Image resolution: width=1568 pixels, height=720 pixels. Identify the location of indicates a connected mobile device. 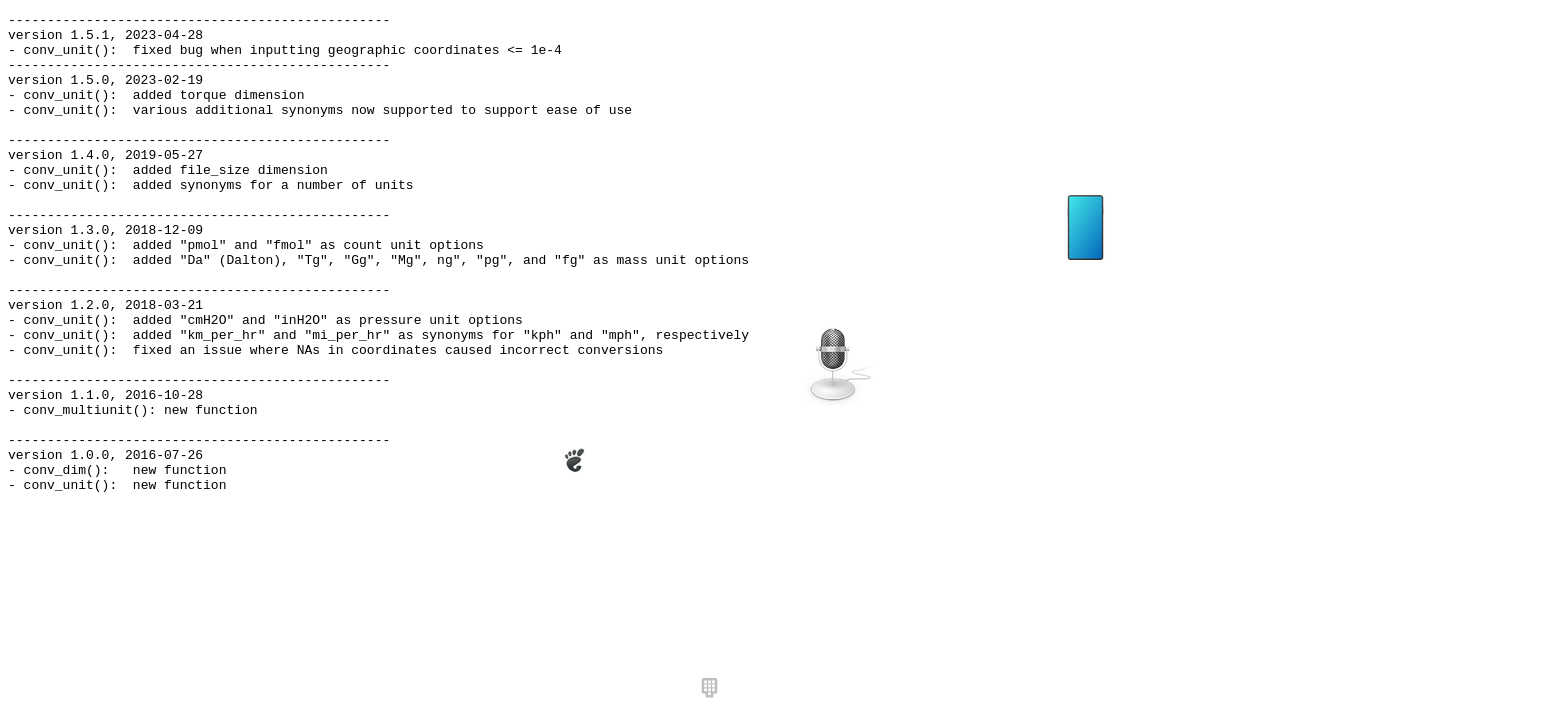
(1085, 227).